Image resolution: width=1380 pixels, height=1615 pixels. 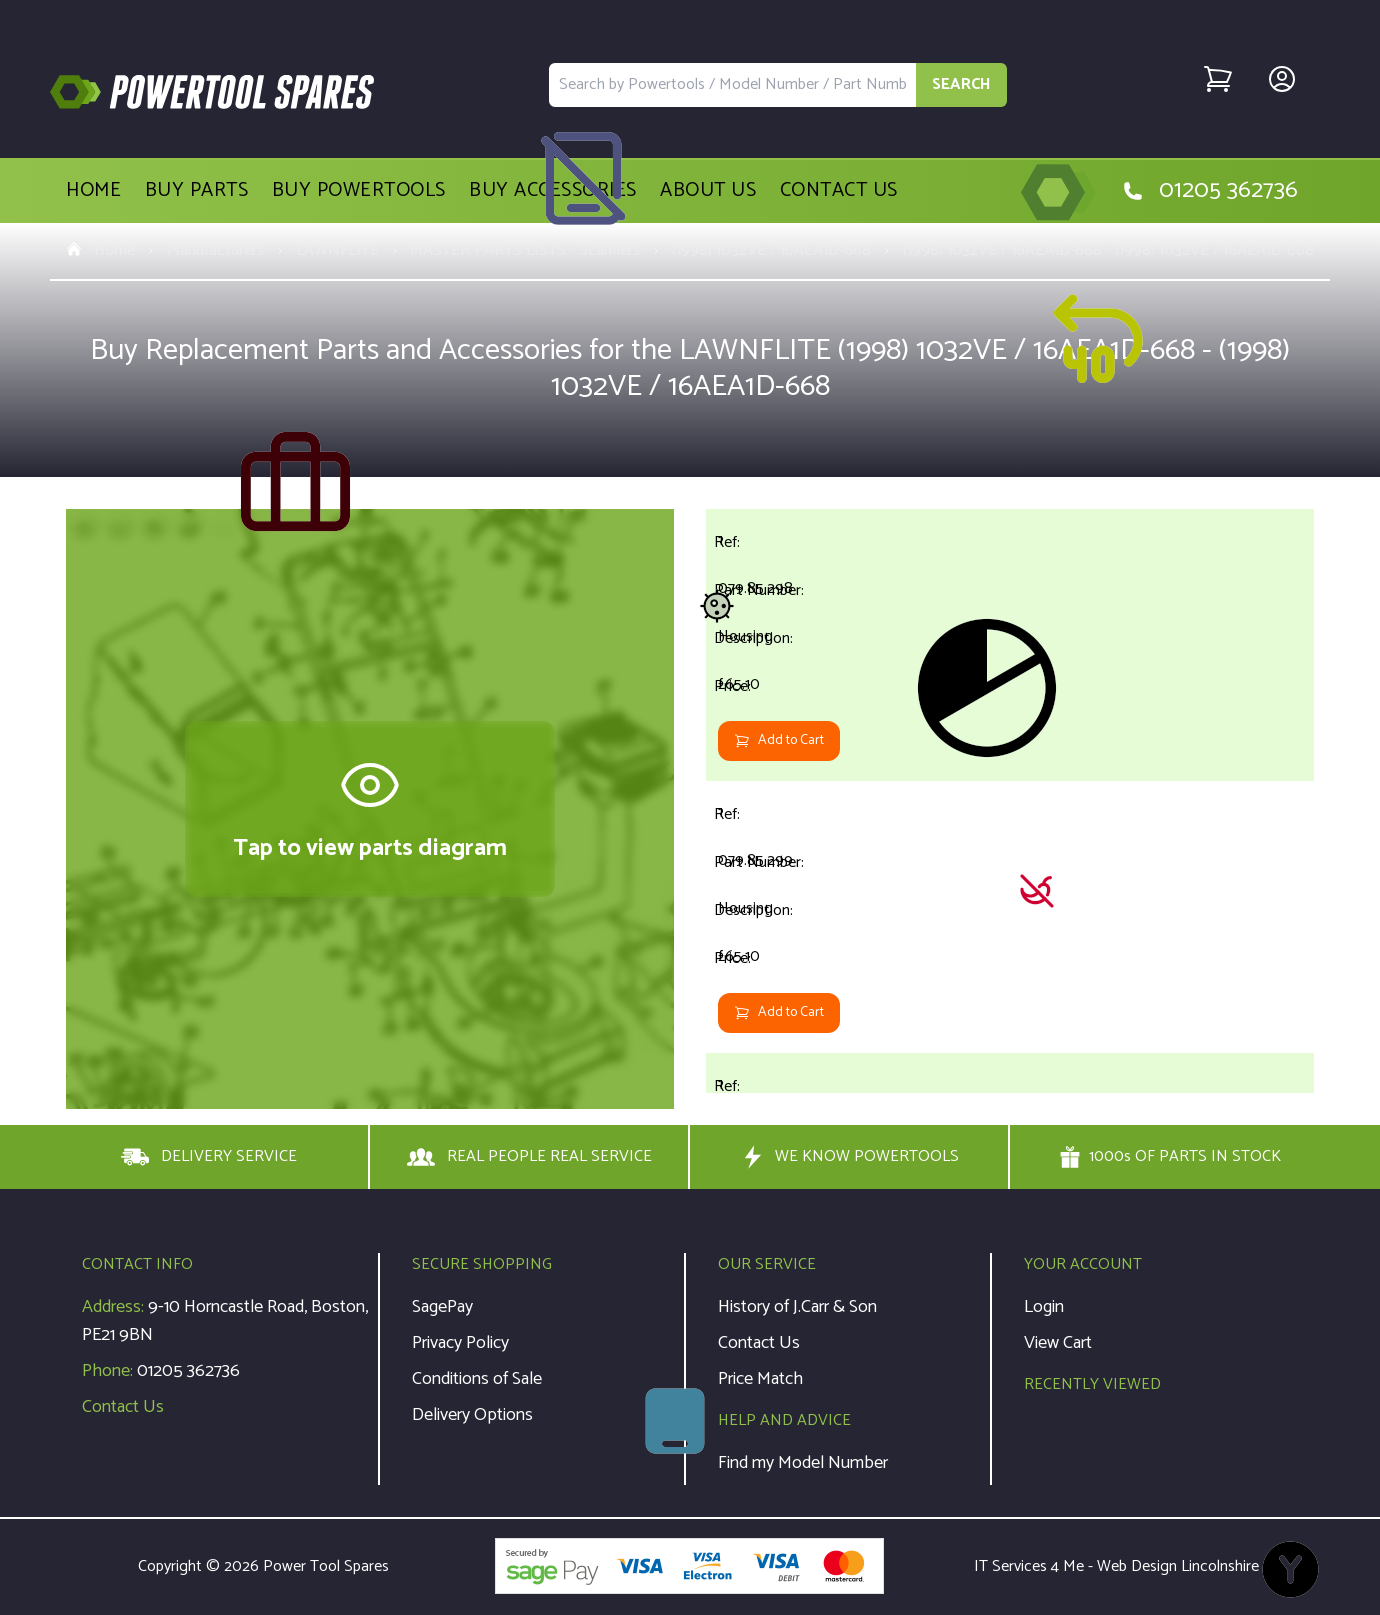 What do you see at coordinates (1037, 891) in the screenshot?
I see `disable spicy food filter` at bounding box center [1037, 891].